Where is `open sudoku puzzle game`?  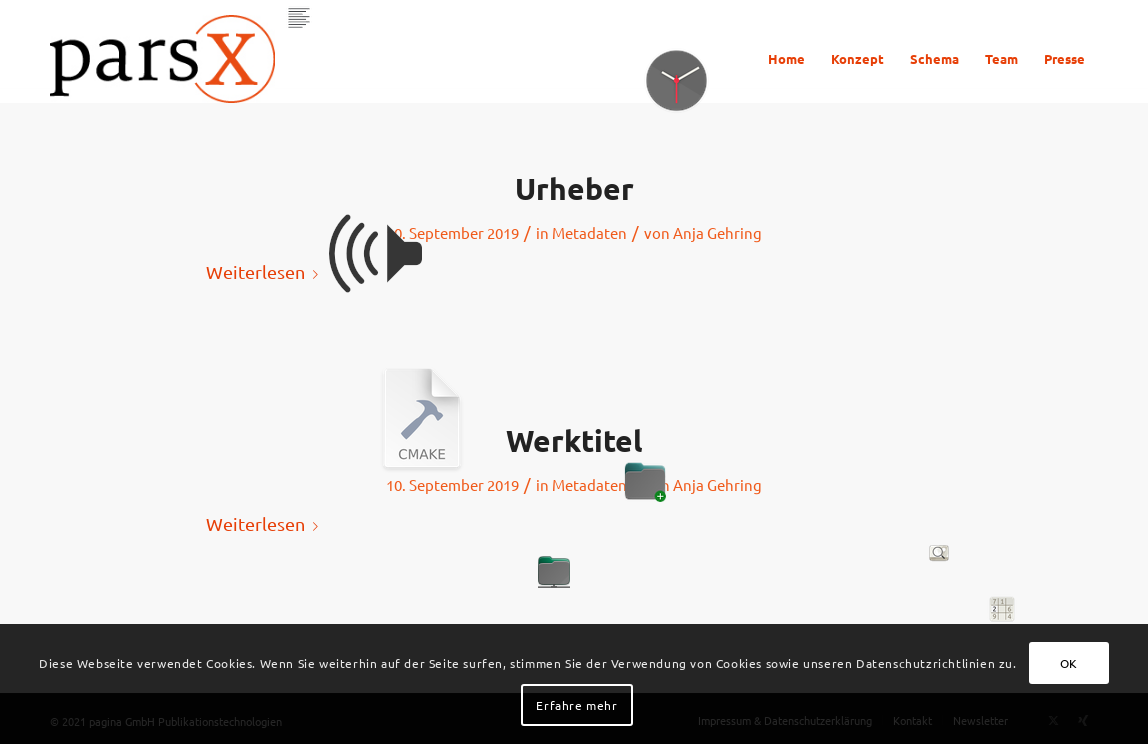 open sudoku puzzle game is located at coordinates (1002, 609).